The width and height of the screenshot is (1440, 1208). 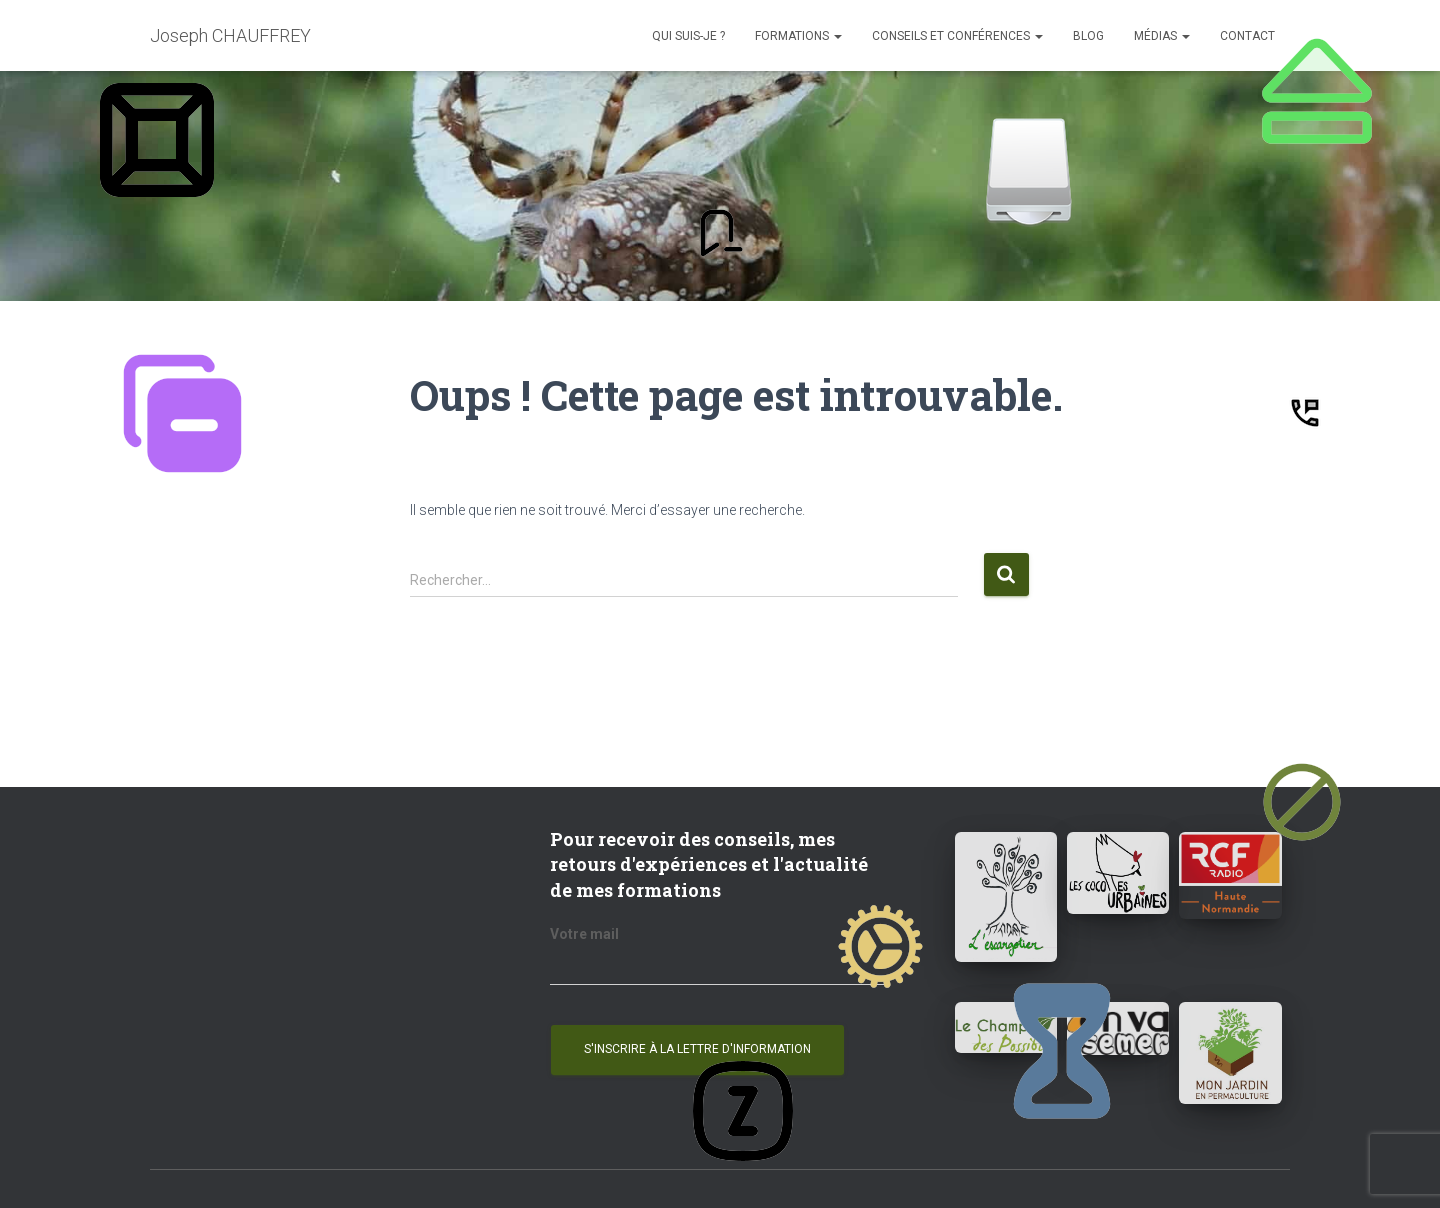 What do you see at coordinates (717, 233) in the screenshot?
I see `remove item from bookmarks` at bounding box center [717, 233].